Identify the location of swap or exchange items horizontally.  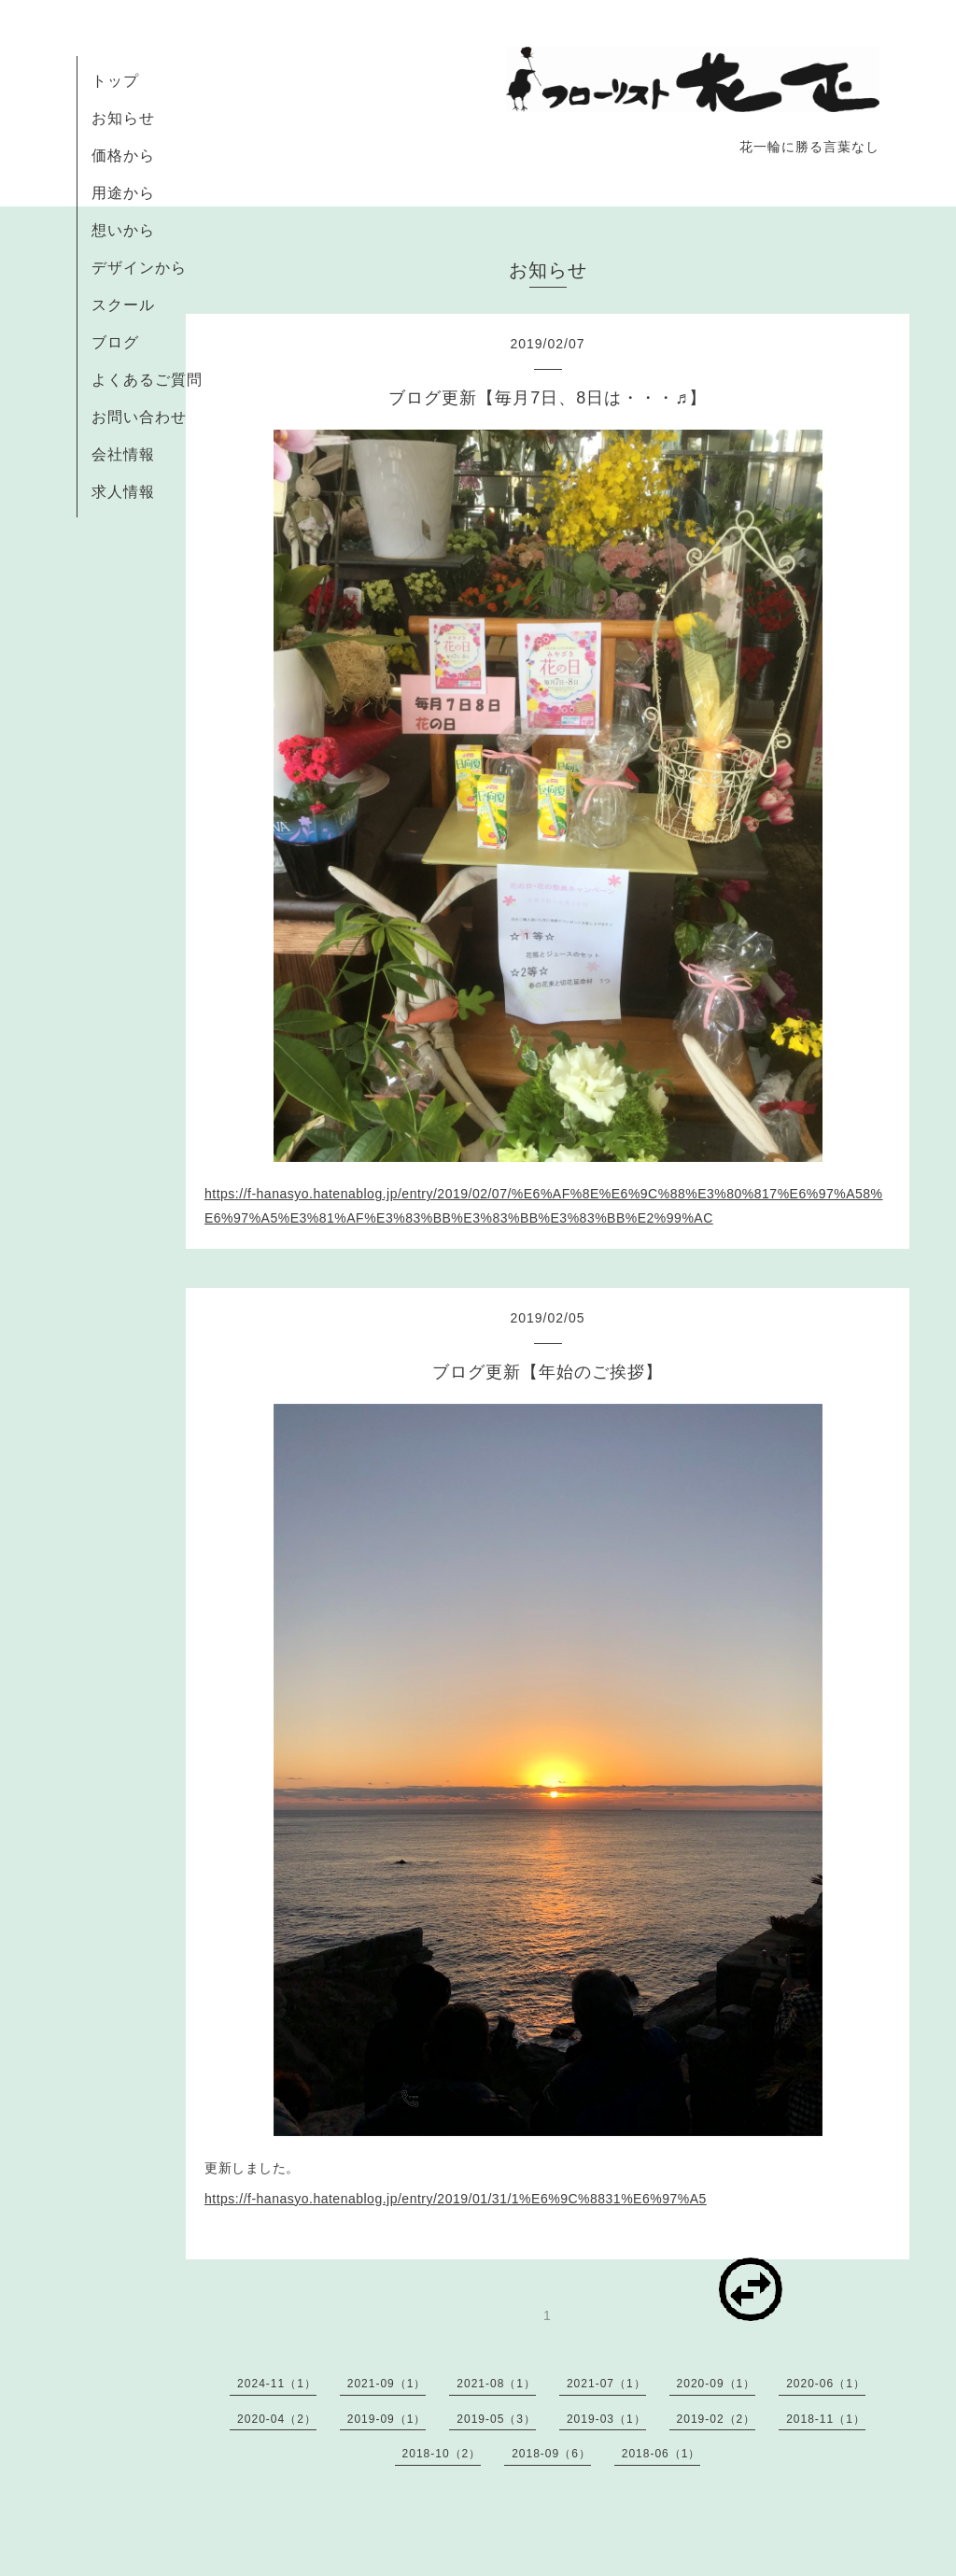
(751, 2289).